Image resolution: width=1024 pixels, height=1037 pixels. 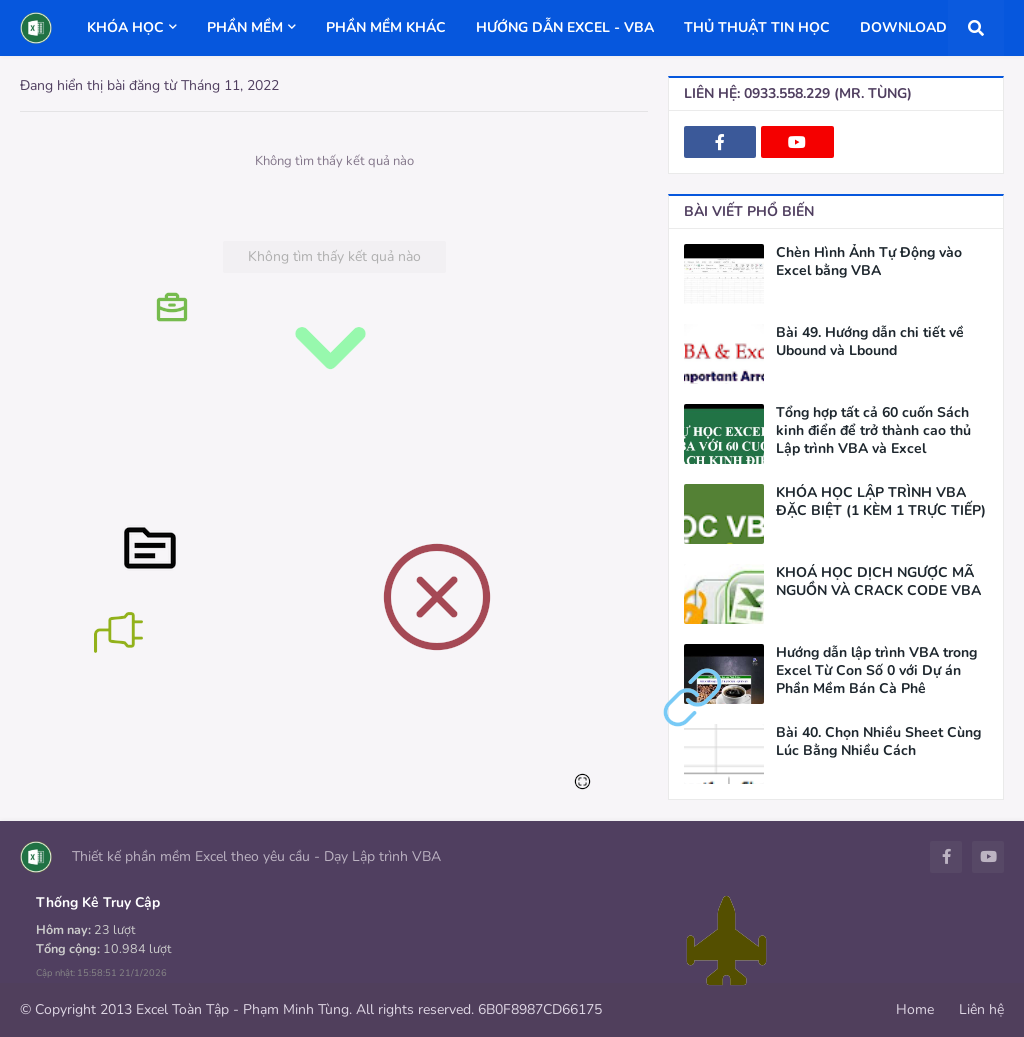 I want to click on copy or share a link, so click(x=692, y=697).